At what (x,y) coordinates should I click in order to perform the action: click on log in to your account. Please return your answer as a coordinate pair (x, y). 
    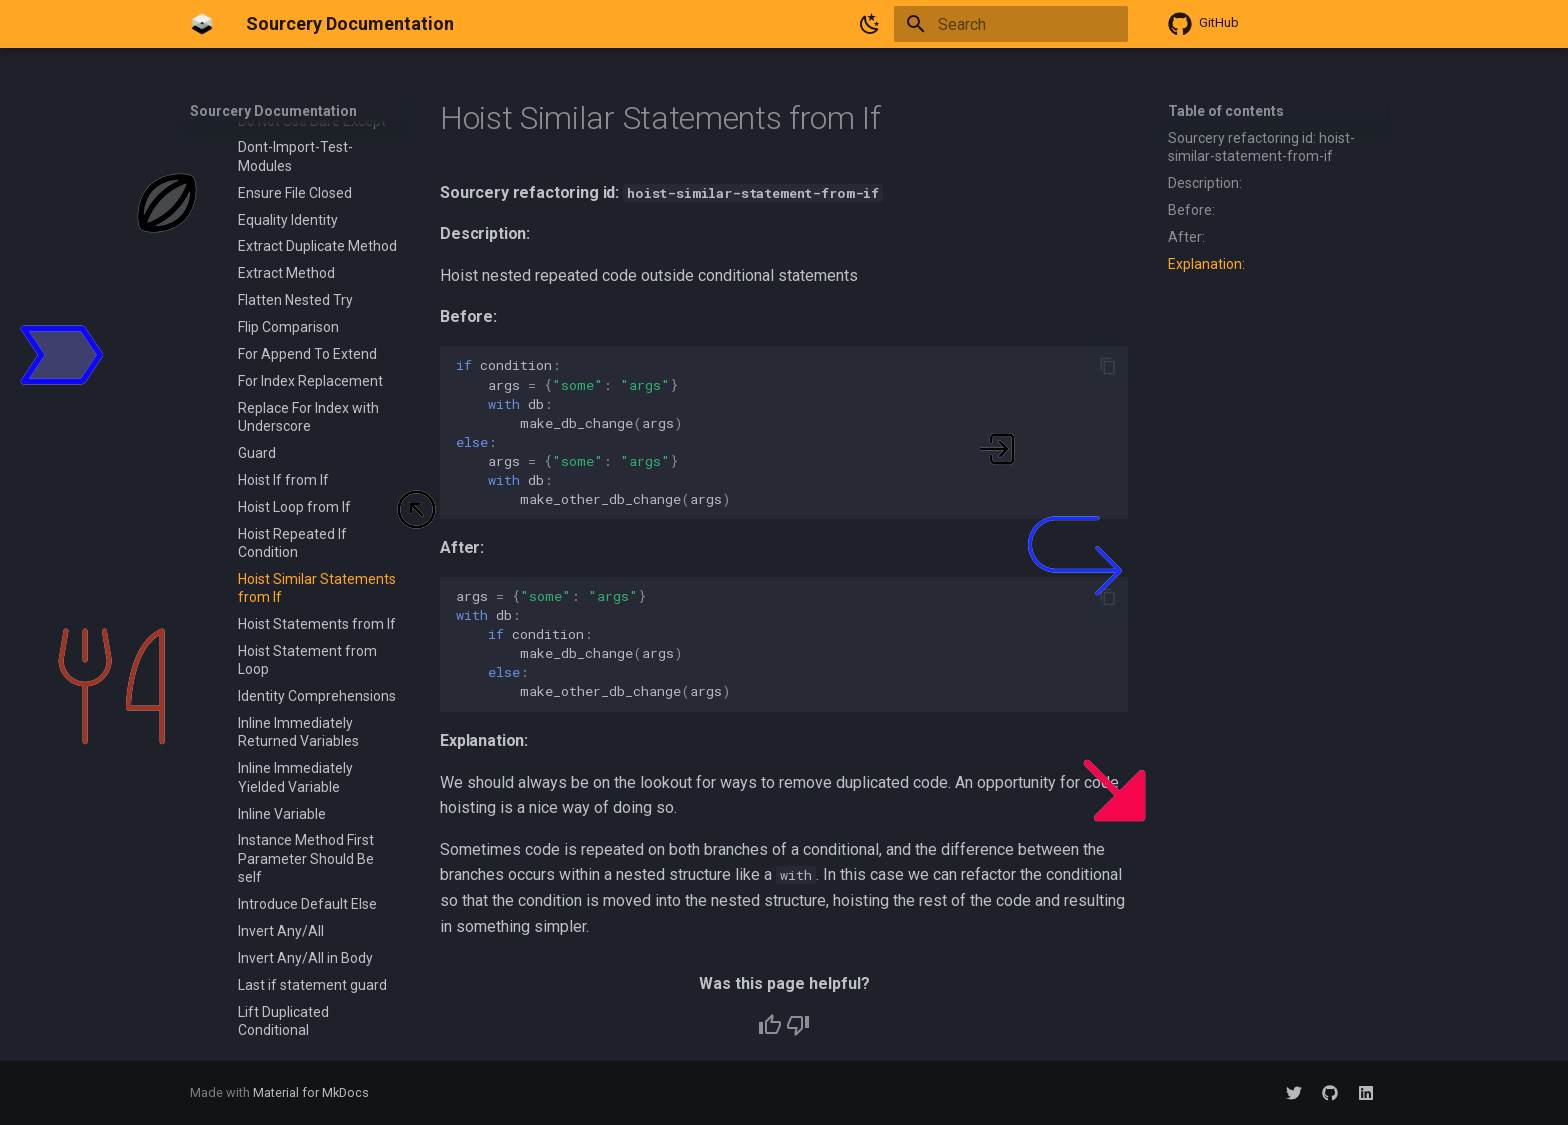
    Looking at the image, I should click on (997, 449).